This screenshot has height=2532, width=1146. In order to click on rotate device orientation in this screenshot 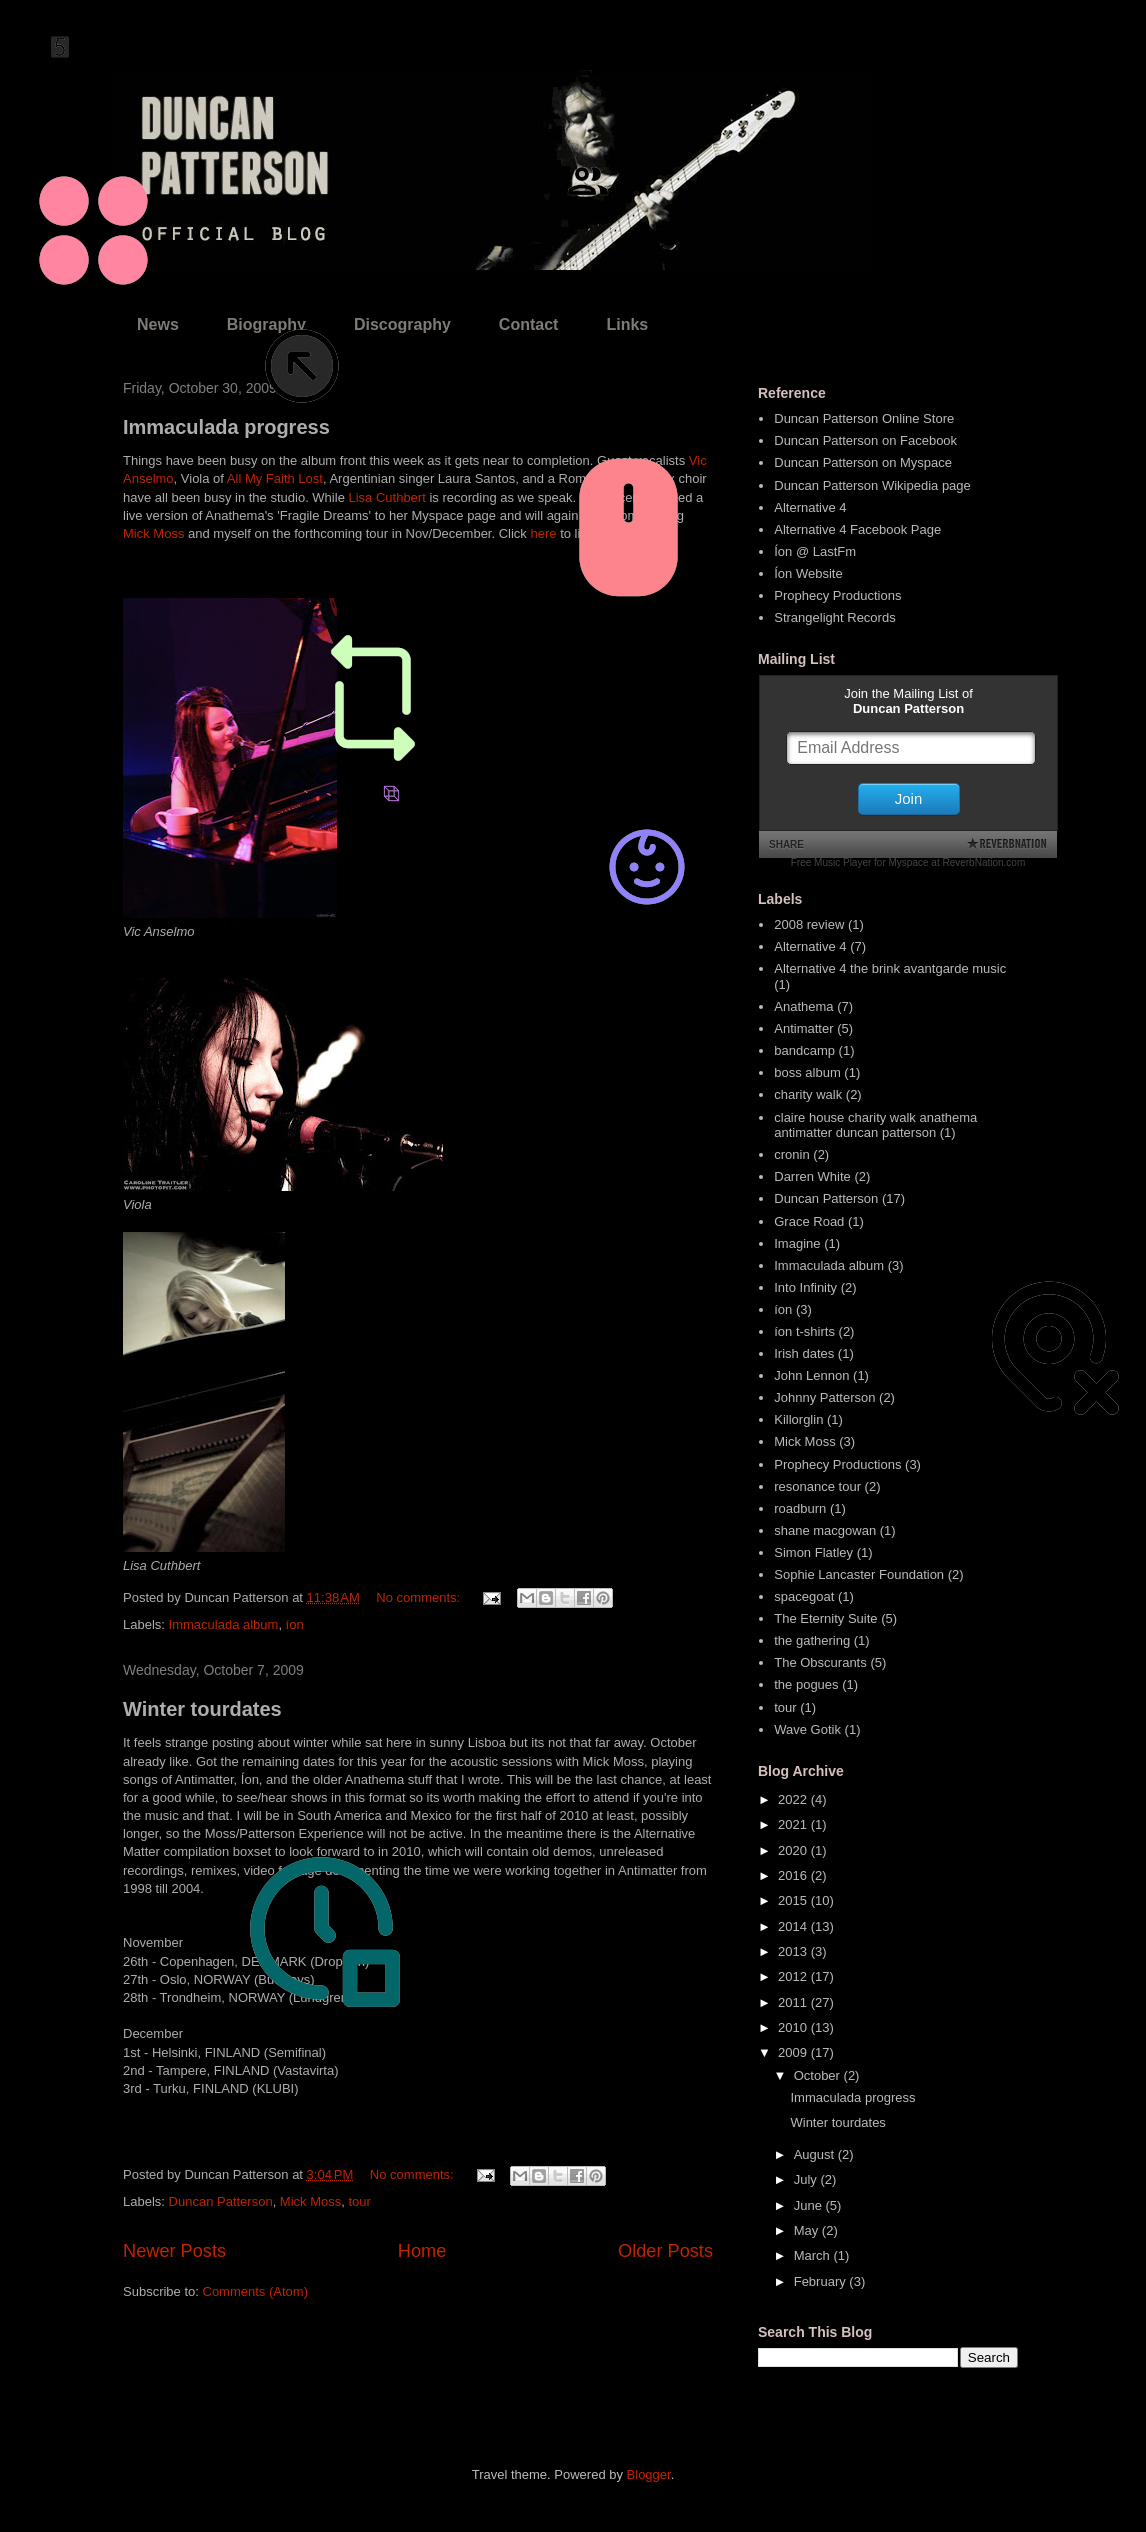, I will do `click(373, 698)`.